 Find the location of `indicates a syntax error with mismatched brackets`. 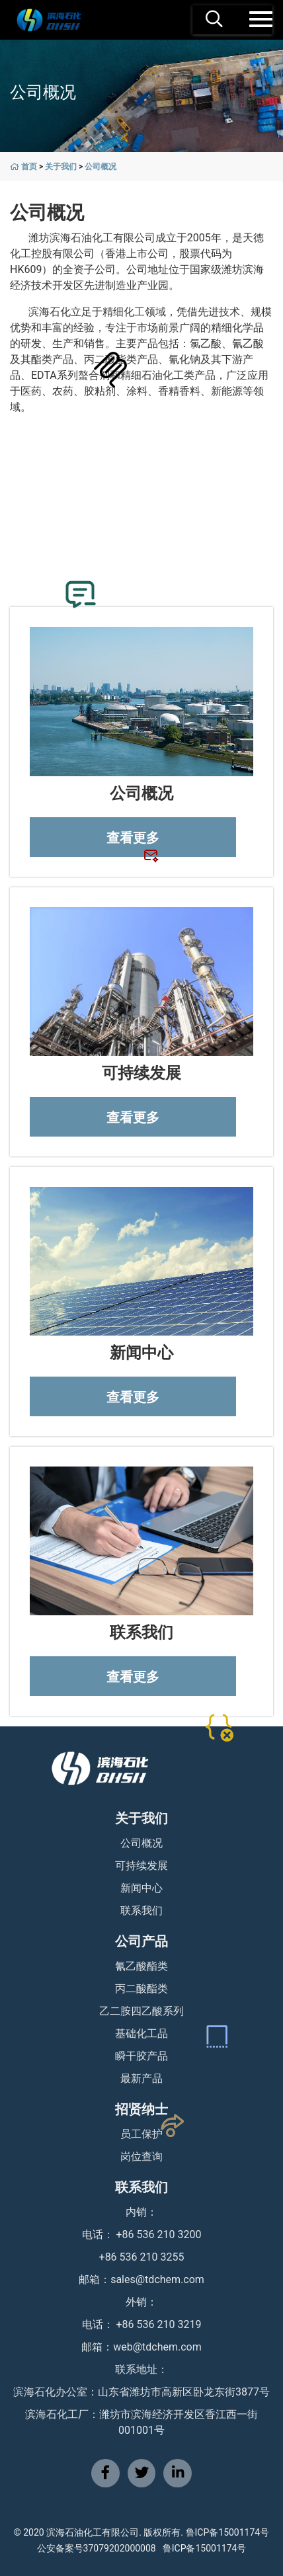

indicates a syntax error with mismatched brackets is located at coordinates (218, 1726).